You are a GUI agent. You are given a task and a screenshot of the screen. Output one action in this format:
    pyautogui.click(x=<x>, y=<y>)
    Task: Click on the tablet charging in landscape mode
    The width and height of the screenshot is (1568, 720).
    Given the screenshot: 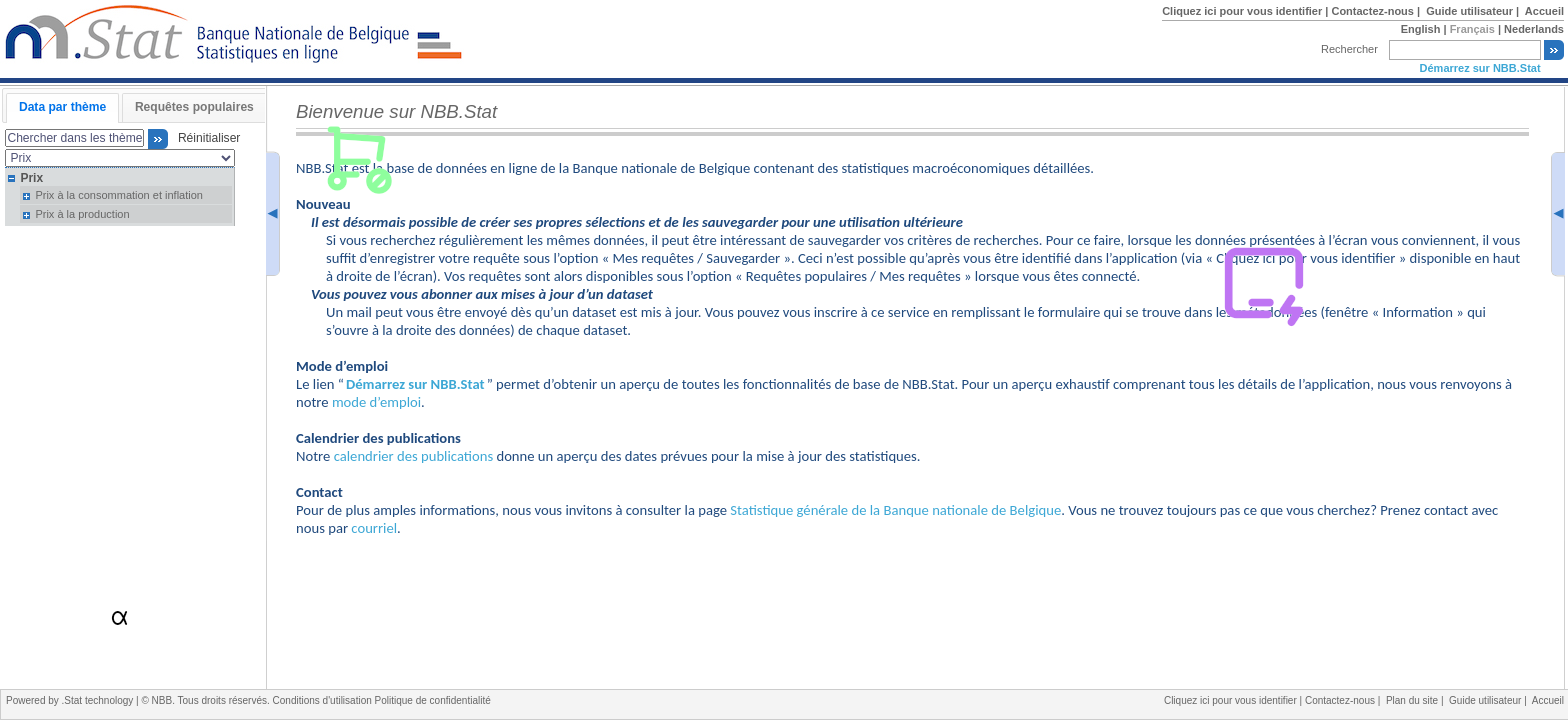 What is the action you would take?
    pyautogui.click(x=1264, y=283)
    